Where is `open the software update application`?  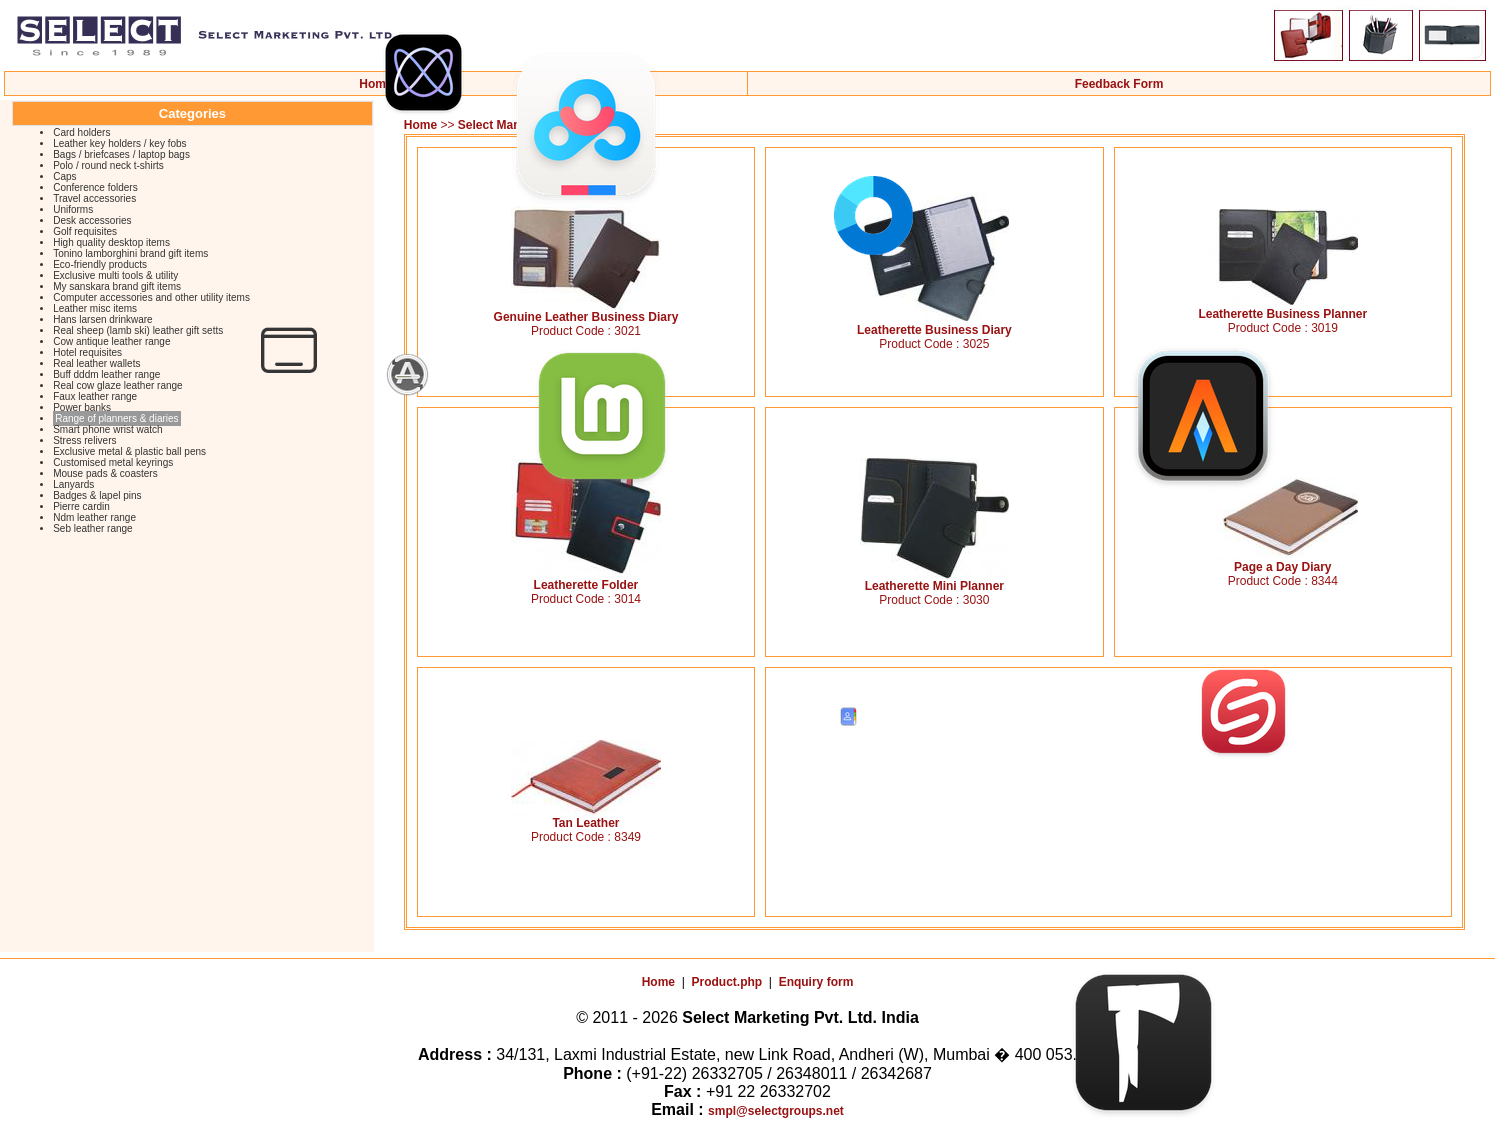
open the software update application is located at coordinates (407, 374).